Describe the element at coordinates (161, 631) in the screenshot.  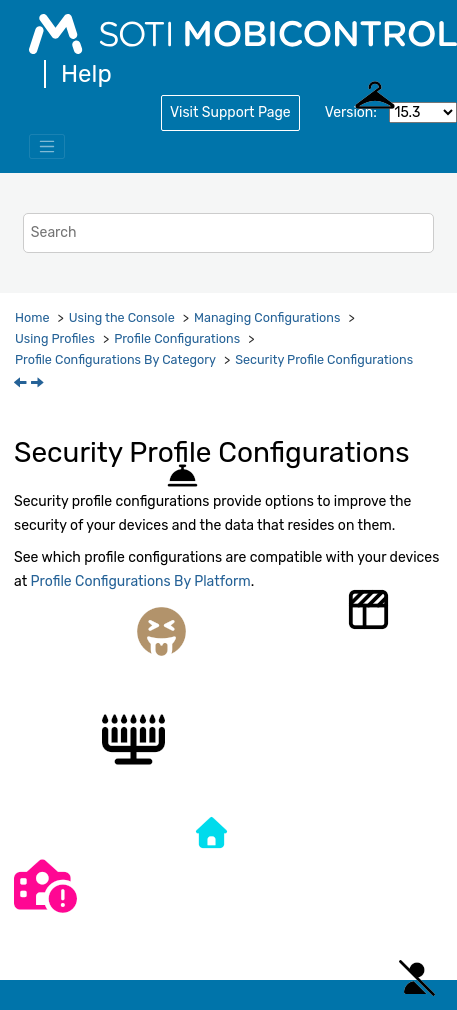
I see `react with a laughing face emoji` at that location.